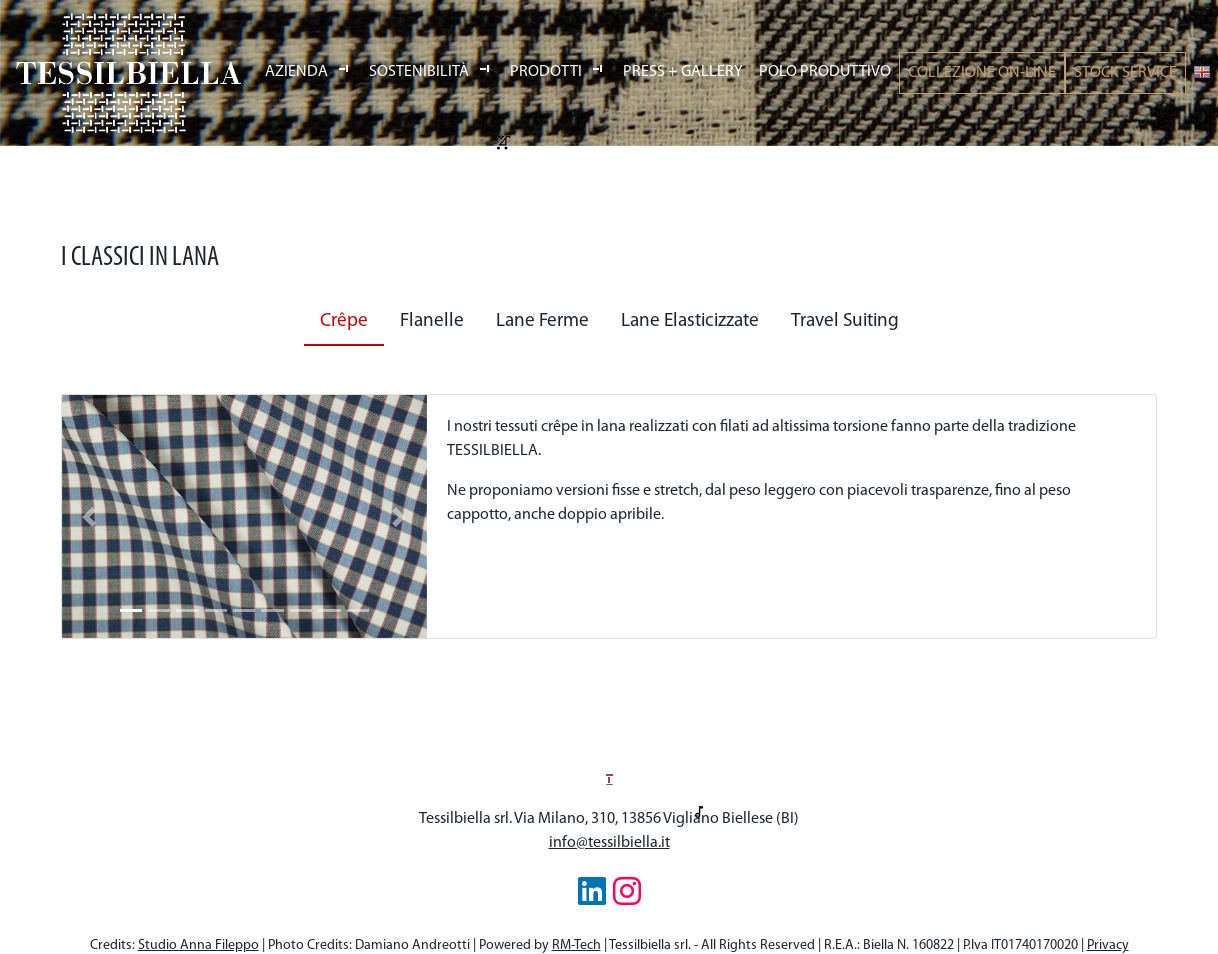 The height and width of the screenshot is (954, 1218). I want to click on access music or audio player, so click(699, 812).